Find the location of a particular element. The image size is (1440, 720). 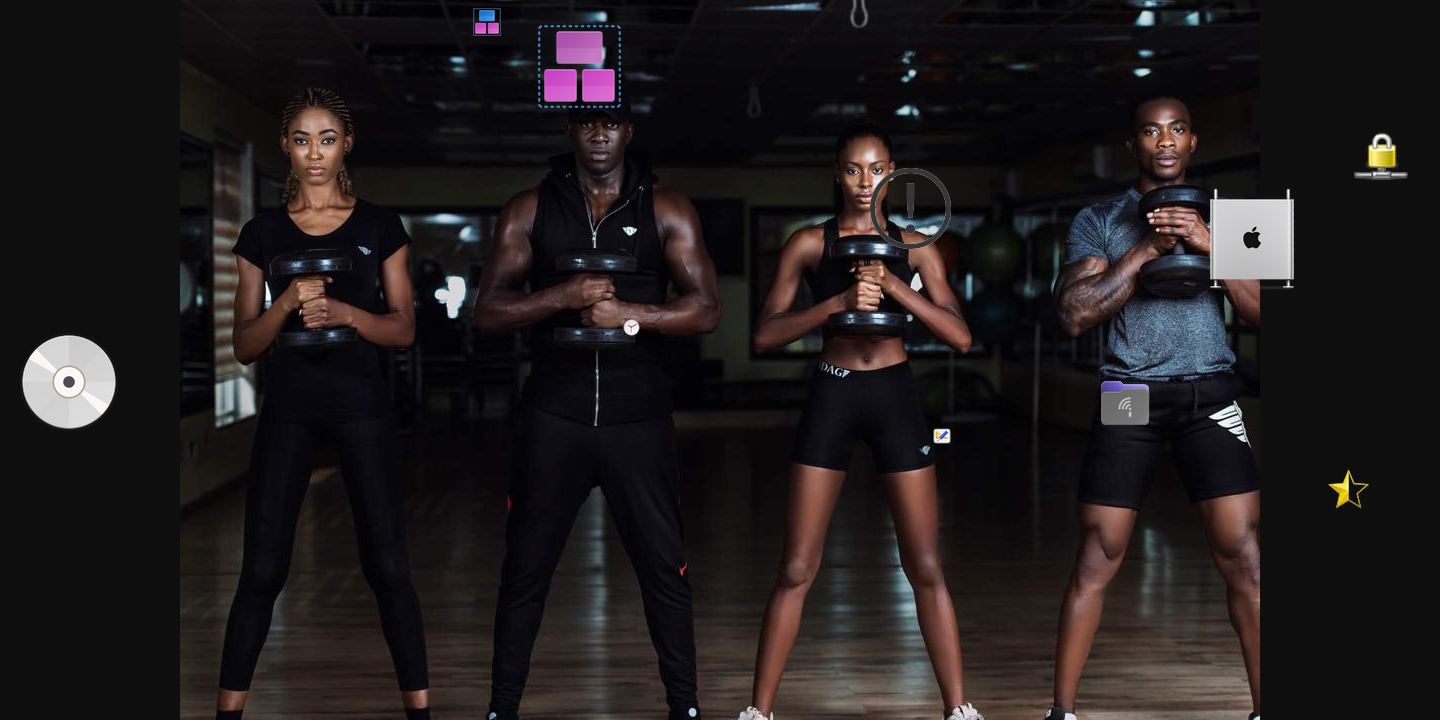

connect to a virtual private network is located at coordinates (1382, 157).